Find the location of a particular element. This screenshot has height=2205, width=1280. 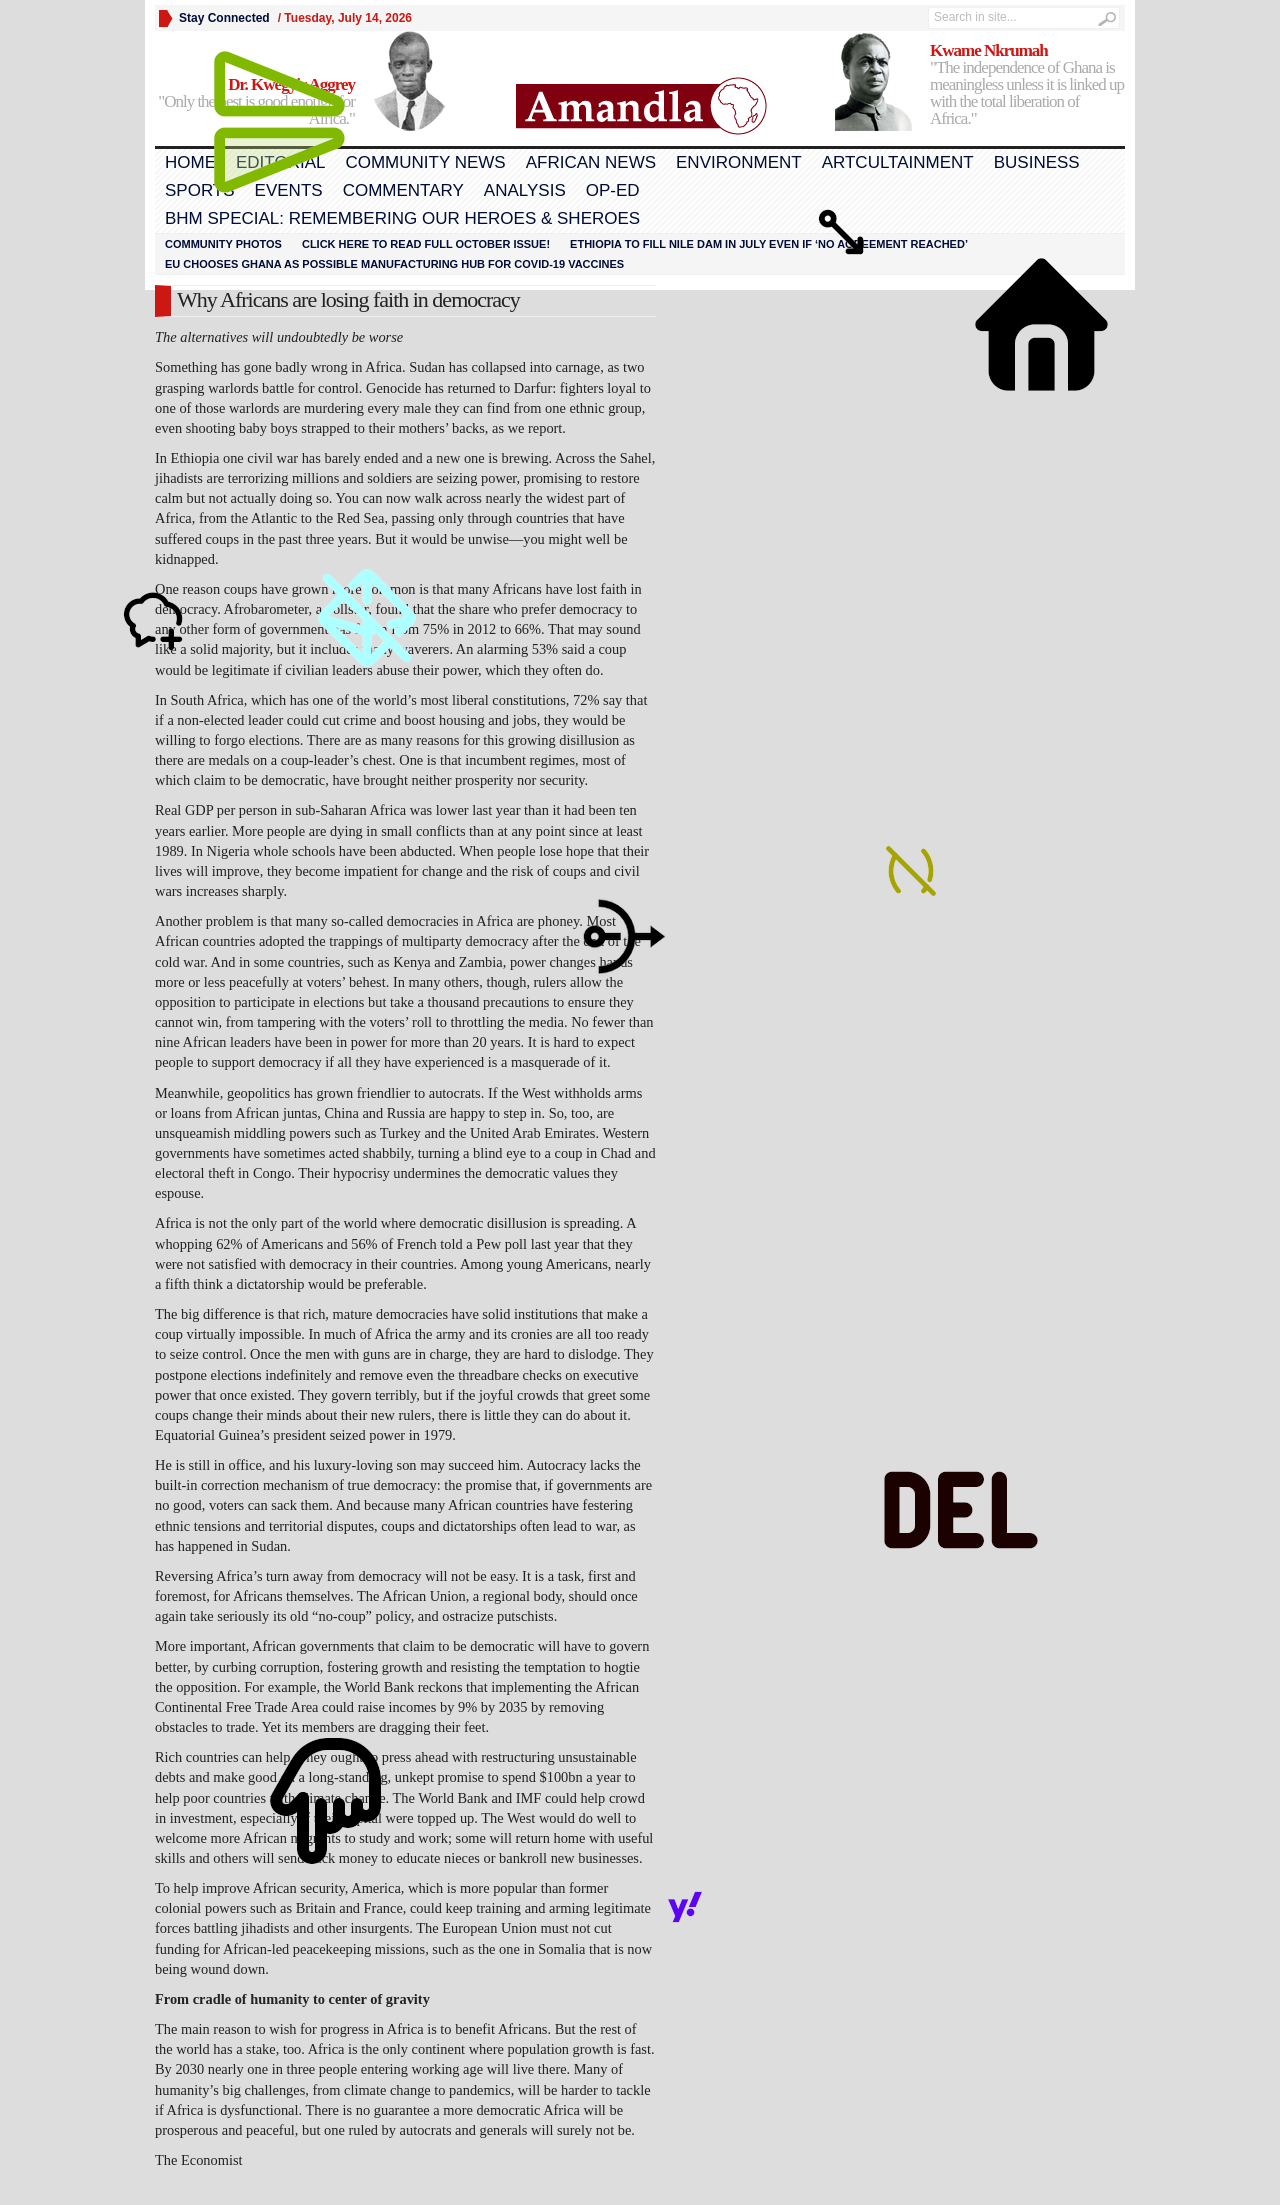

disable 3D object view is located at coordinates (367, 618).